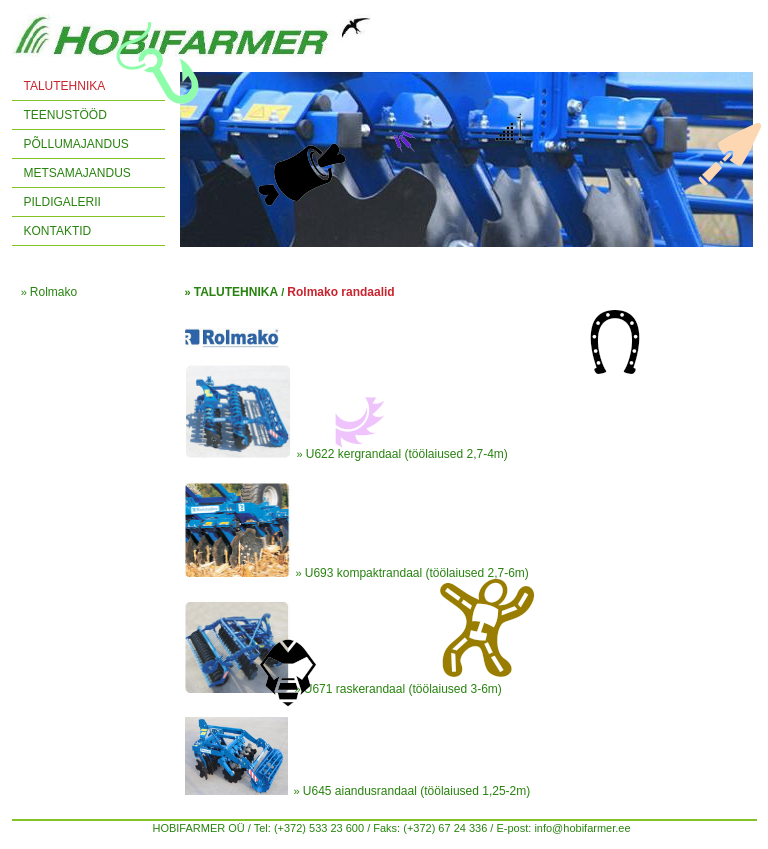 The width and height of the screenshot is (768, 849). Describe the element at coordinates (730, 154) in the screenshot. I see `access gardening or landscaping tools` at that location.